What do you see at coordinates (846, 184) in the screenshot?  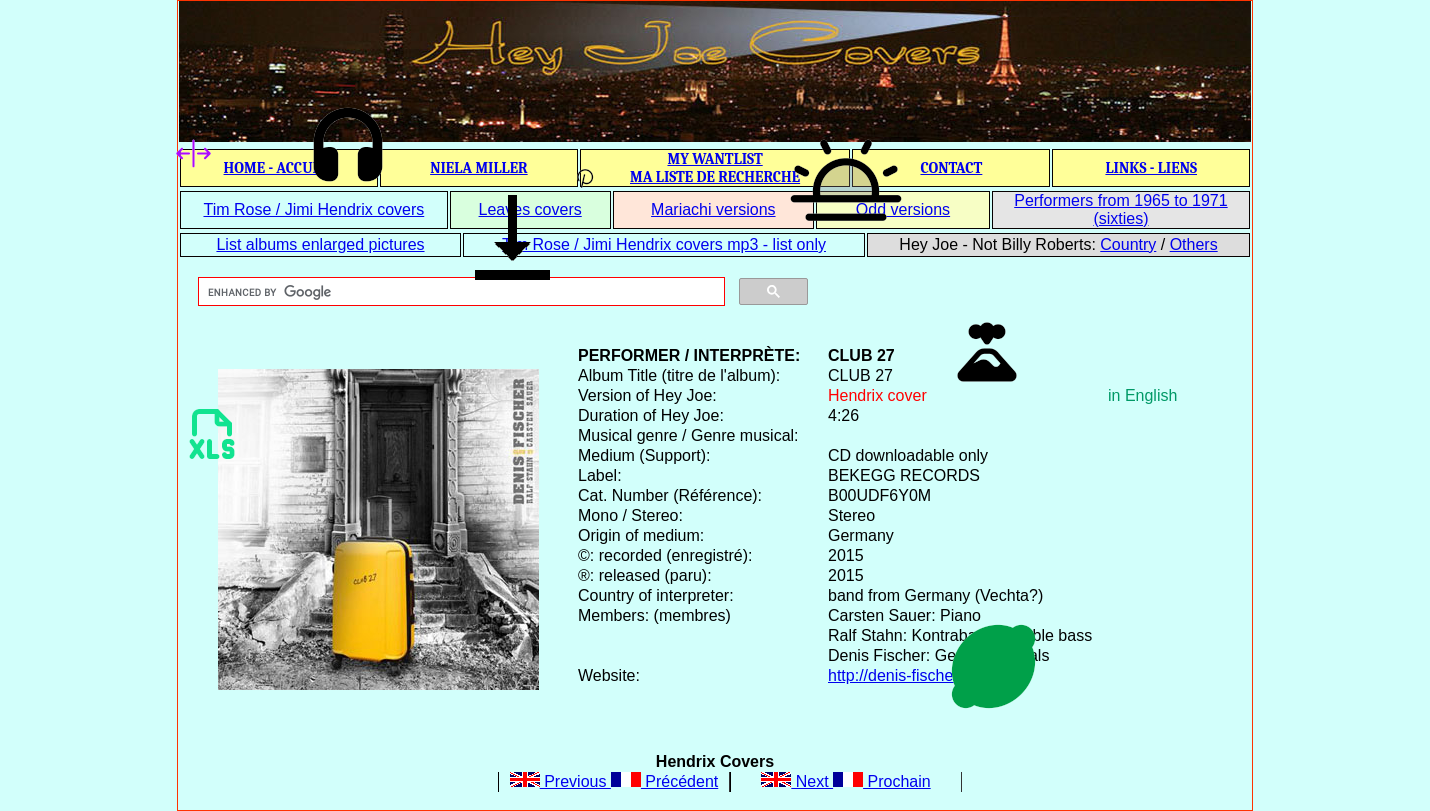 I see `toggle sunrise or sunset theme` at bounding box center [846, 184].